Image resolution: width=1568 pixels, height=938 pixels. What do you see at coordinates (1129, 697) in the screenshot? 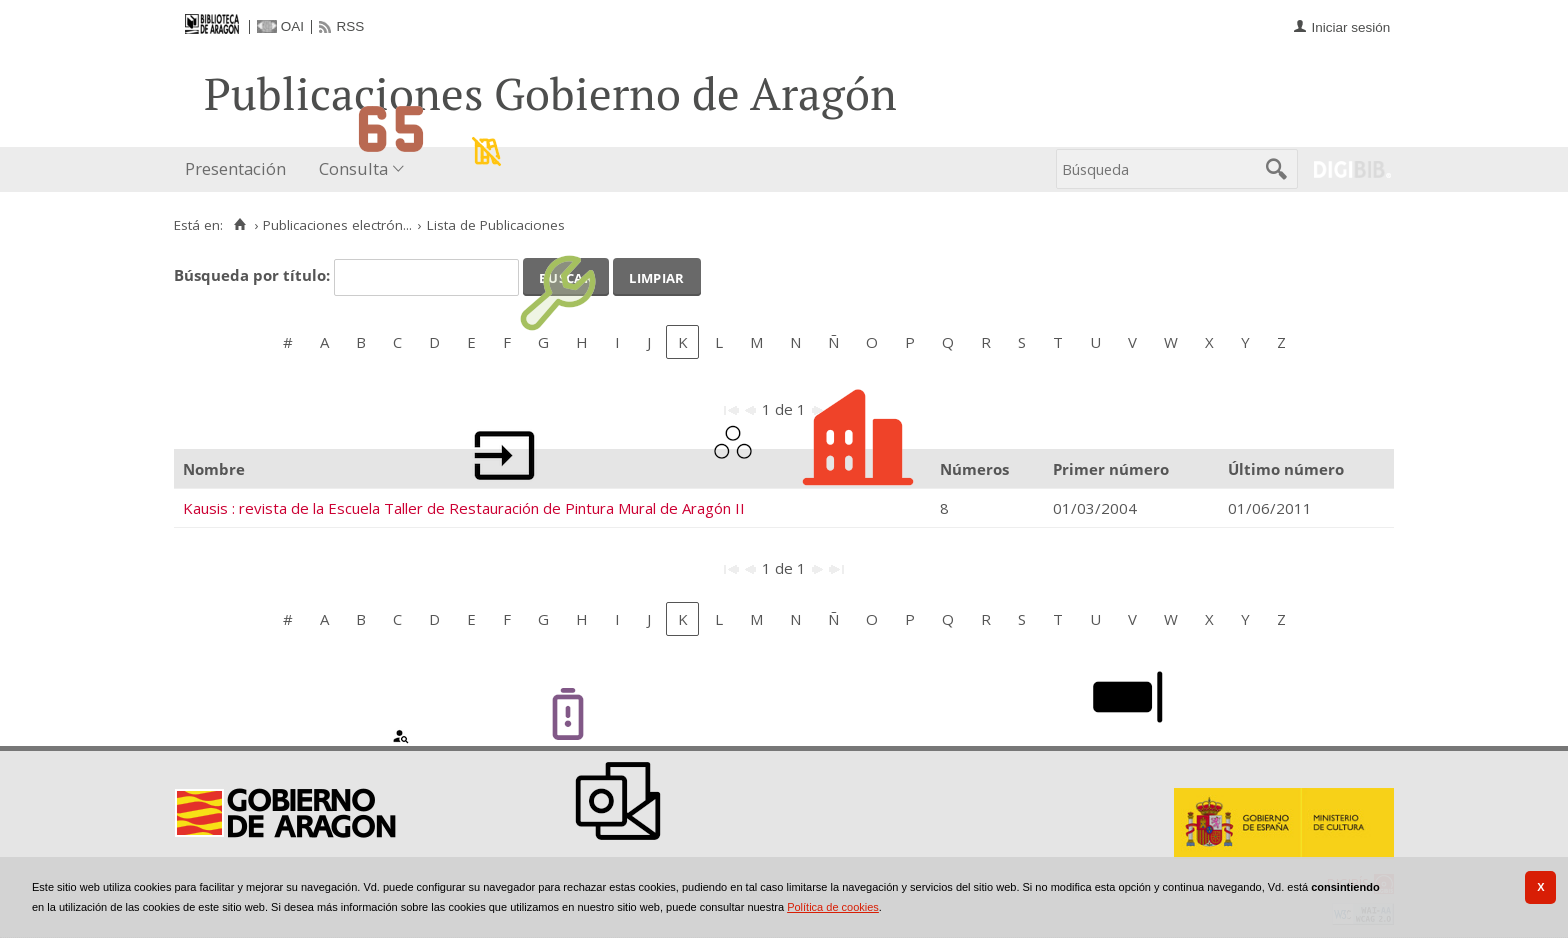
I see `align content to the right` at bounding box center [1129, 697].